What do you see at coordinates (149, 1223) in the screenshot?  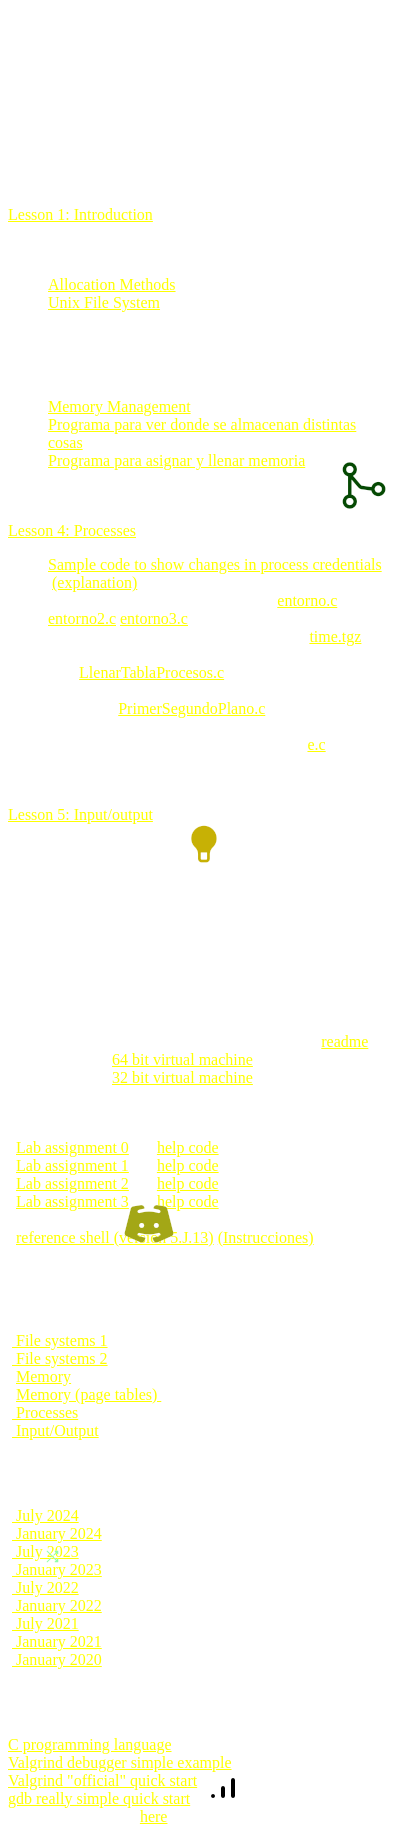 I see `open Discord app` at bounding box center [149, 1223].